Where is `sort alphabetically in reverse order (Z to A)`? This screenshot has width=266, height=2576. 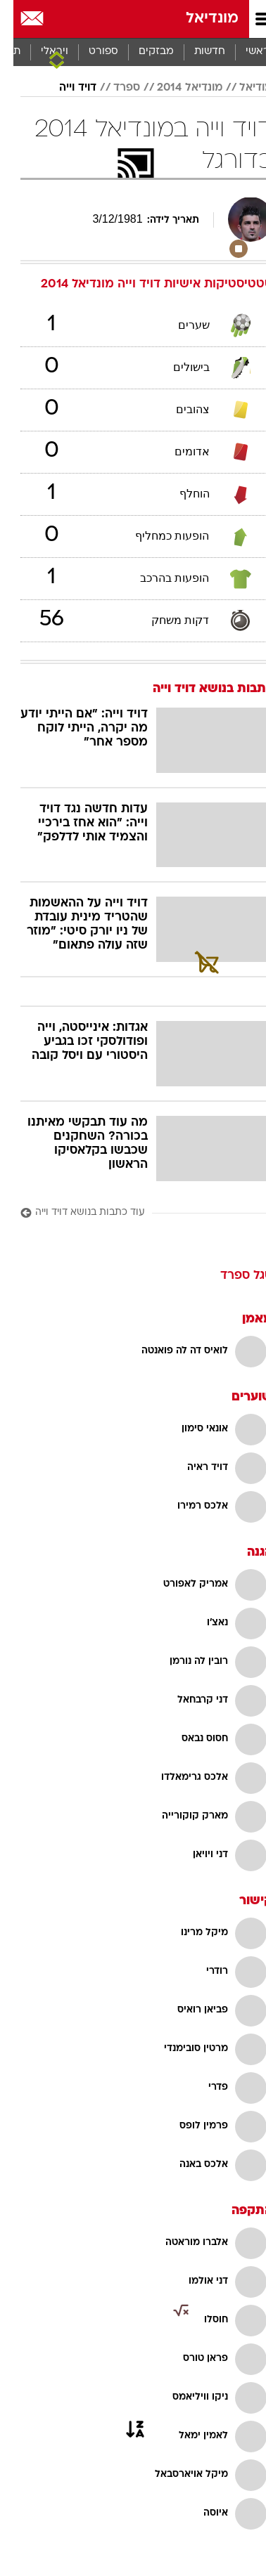 sort alphabetically in reverse order (Z to A) is located at coordinates (135, 2429).